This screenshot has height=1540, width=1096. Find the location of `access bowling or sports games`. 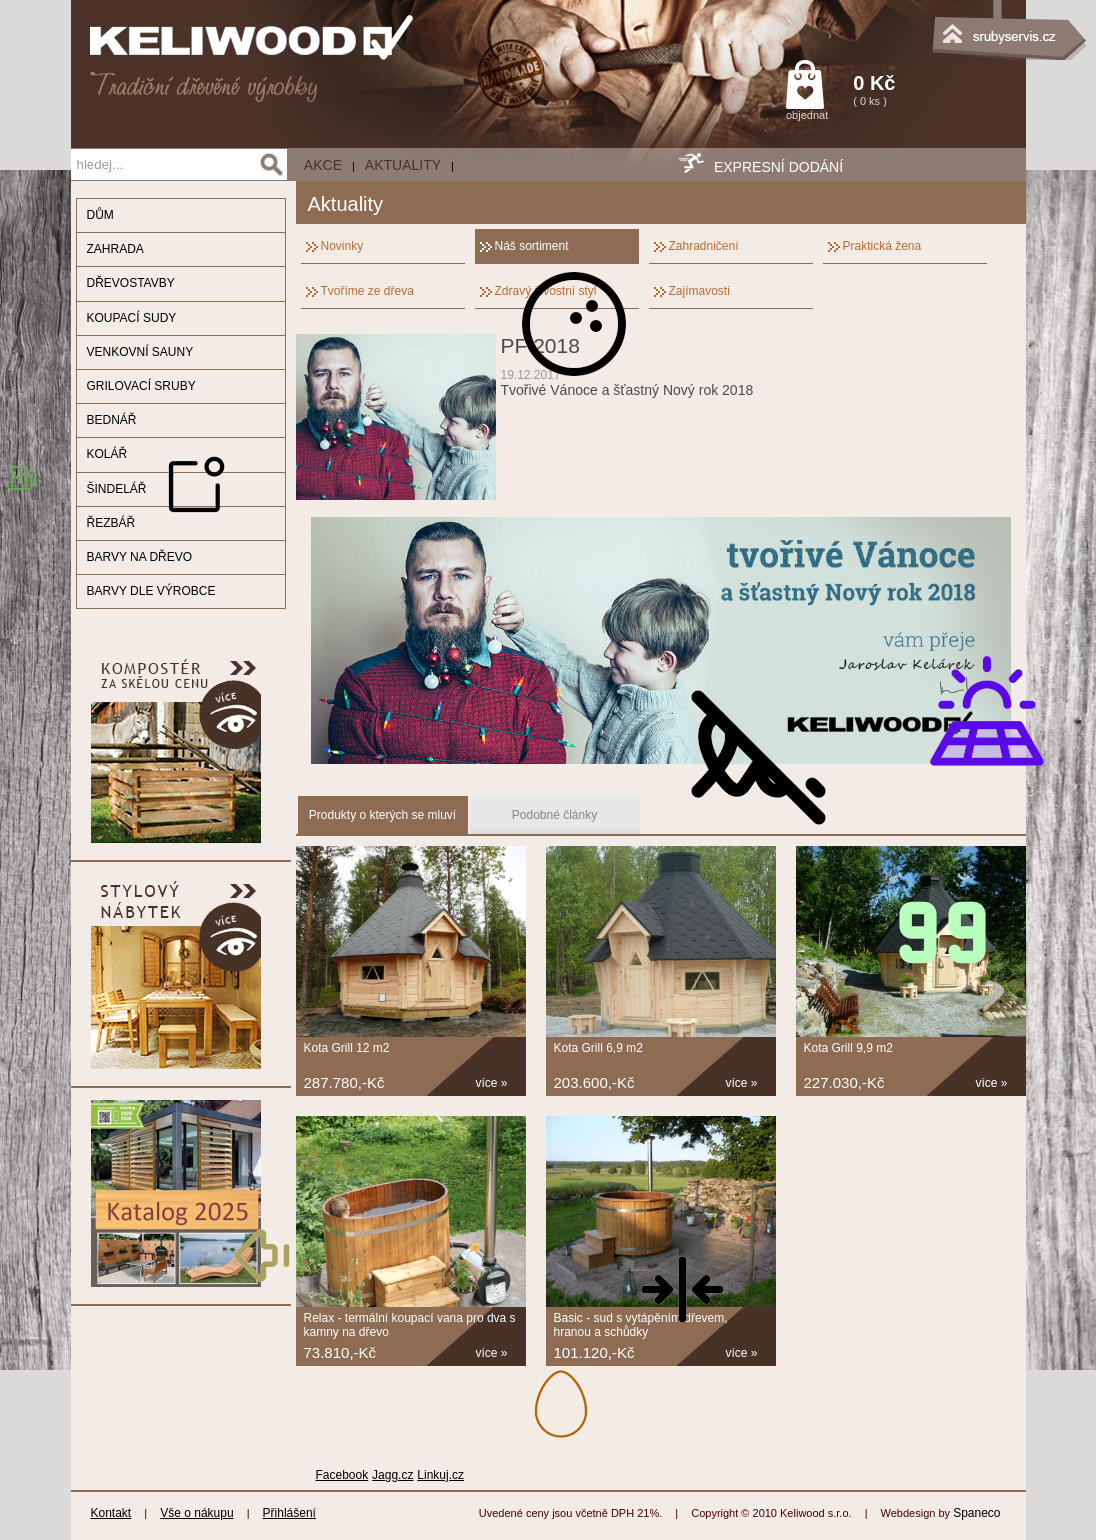

access bowling or sports games is located at coordinates (574, 324).